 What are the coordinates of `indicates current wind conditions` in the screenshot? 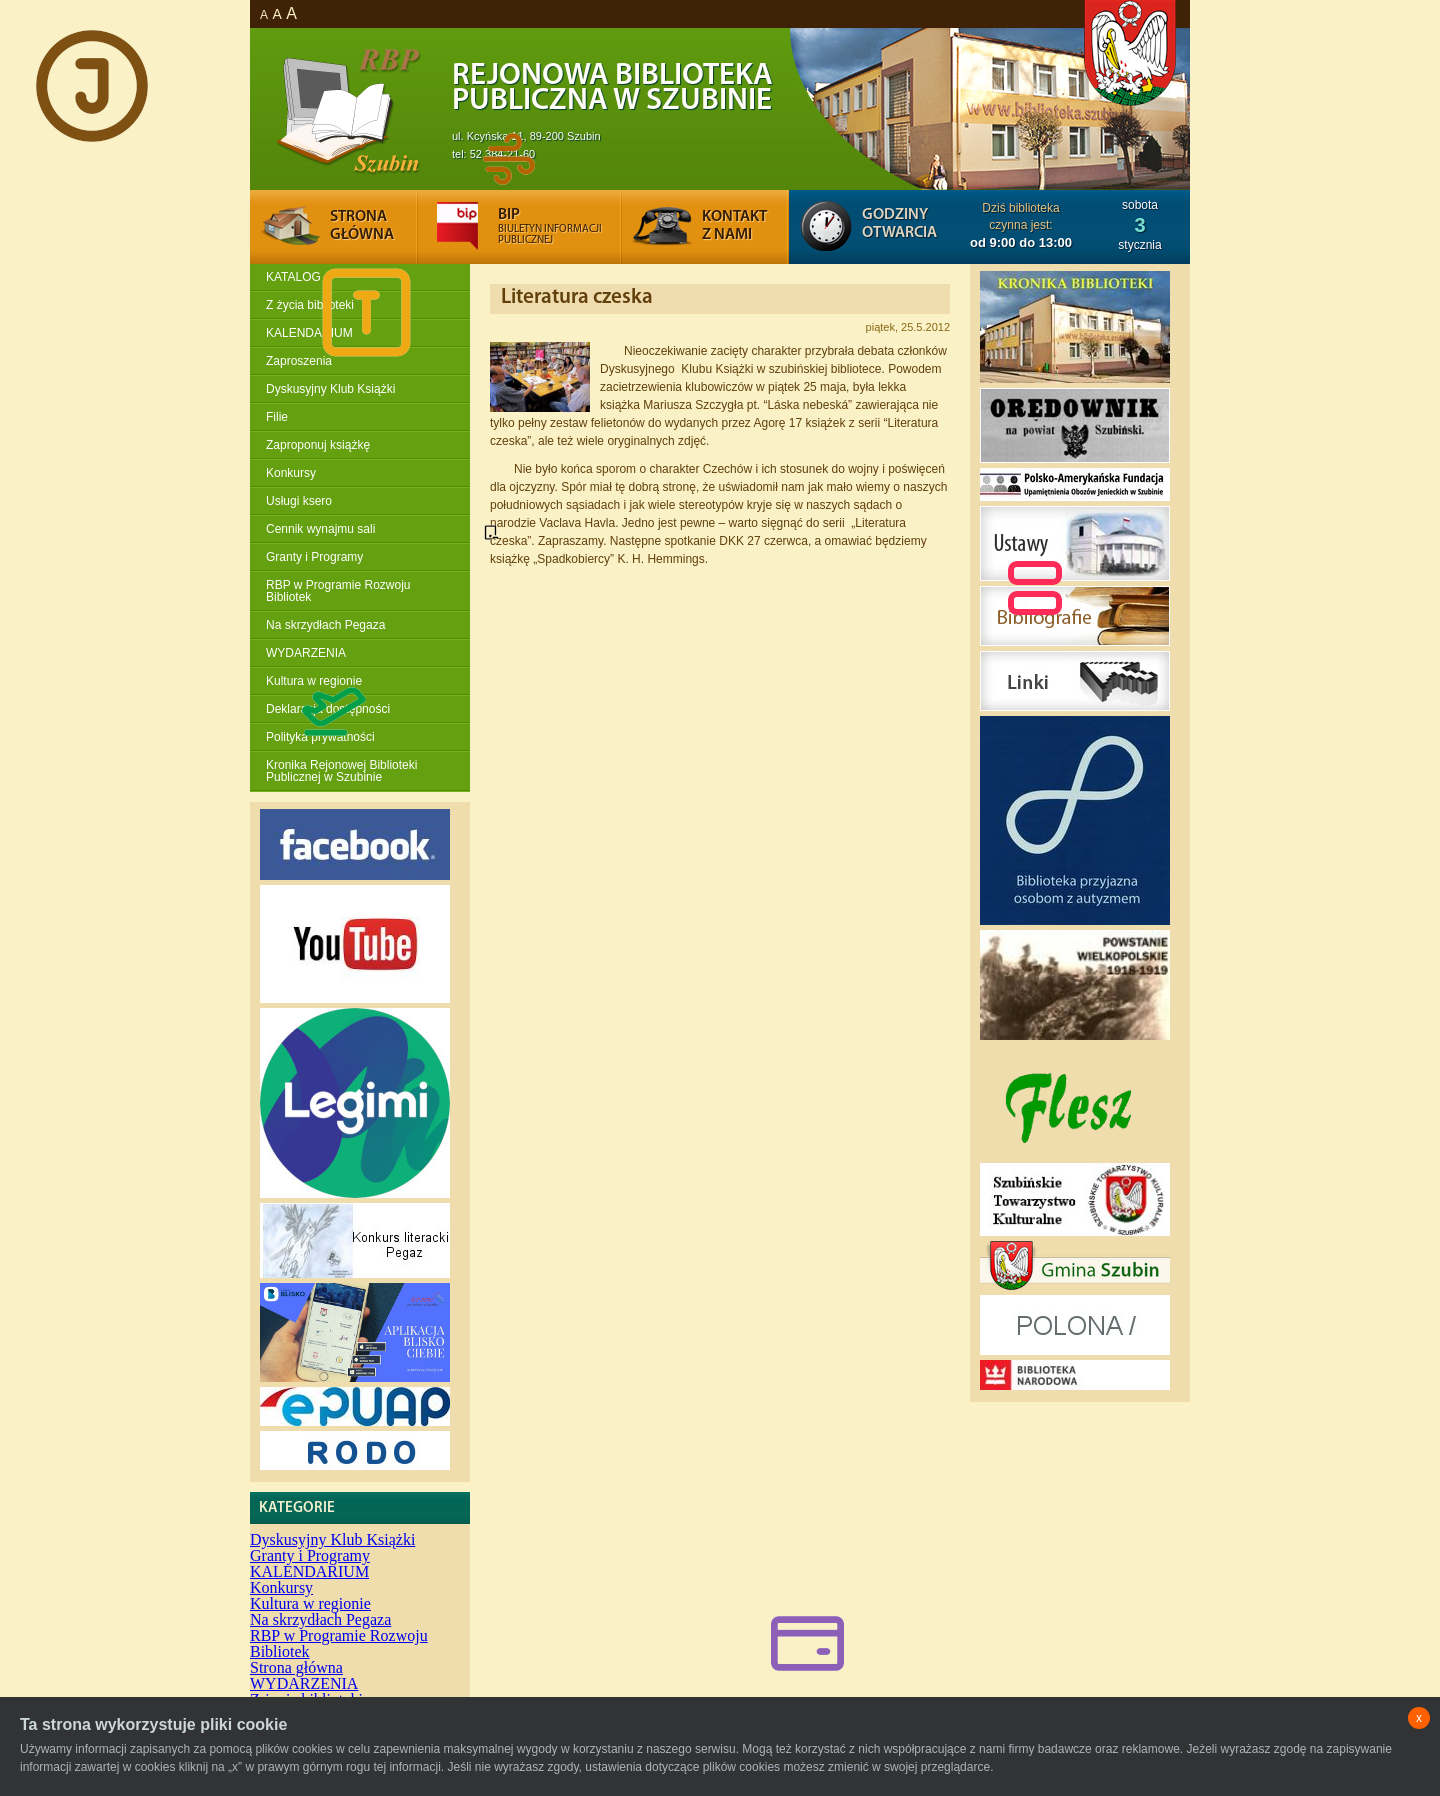 It's located at (509, 159).